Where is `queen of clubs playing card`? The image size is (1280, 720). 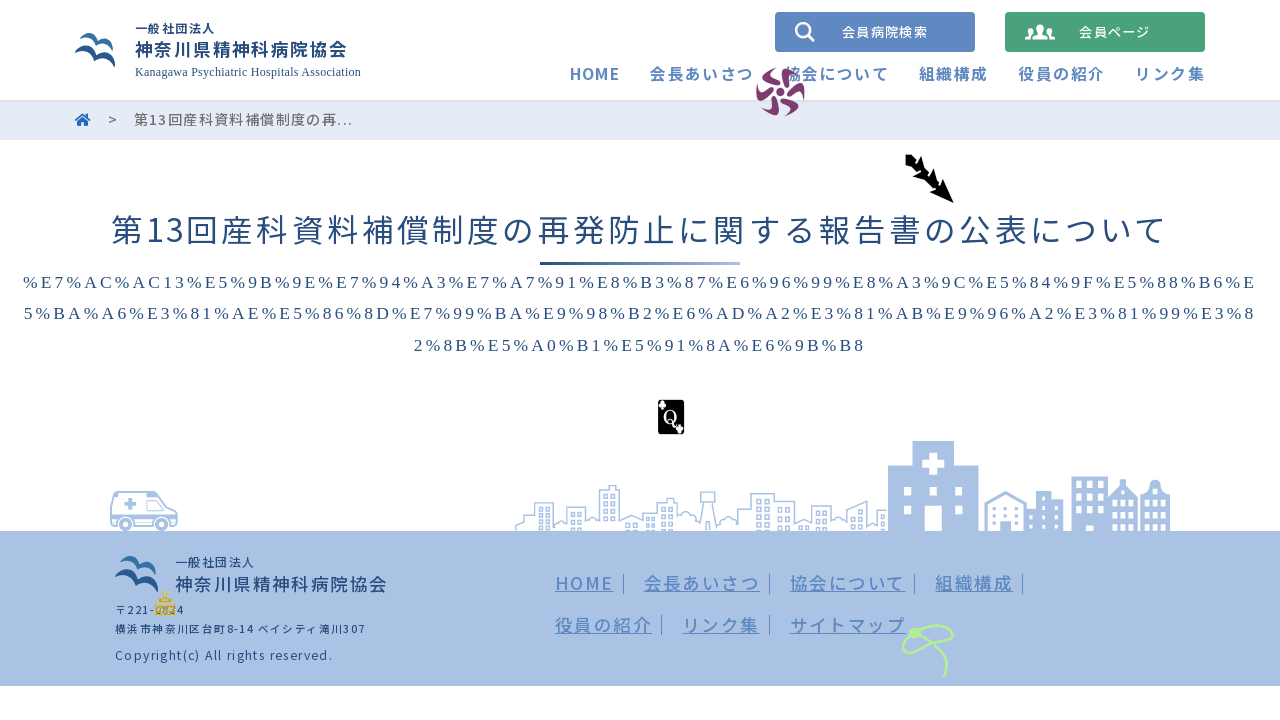 queen of clubs playing card is located at coordinates (671, 417).